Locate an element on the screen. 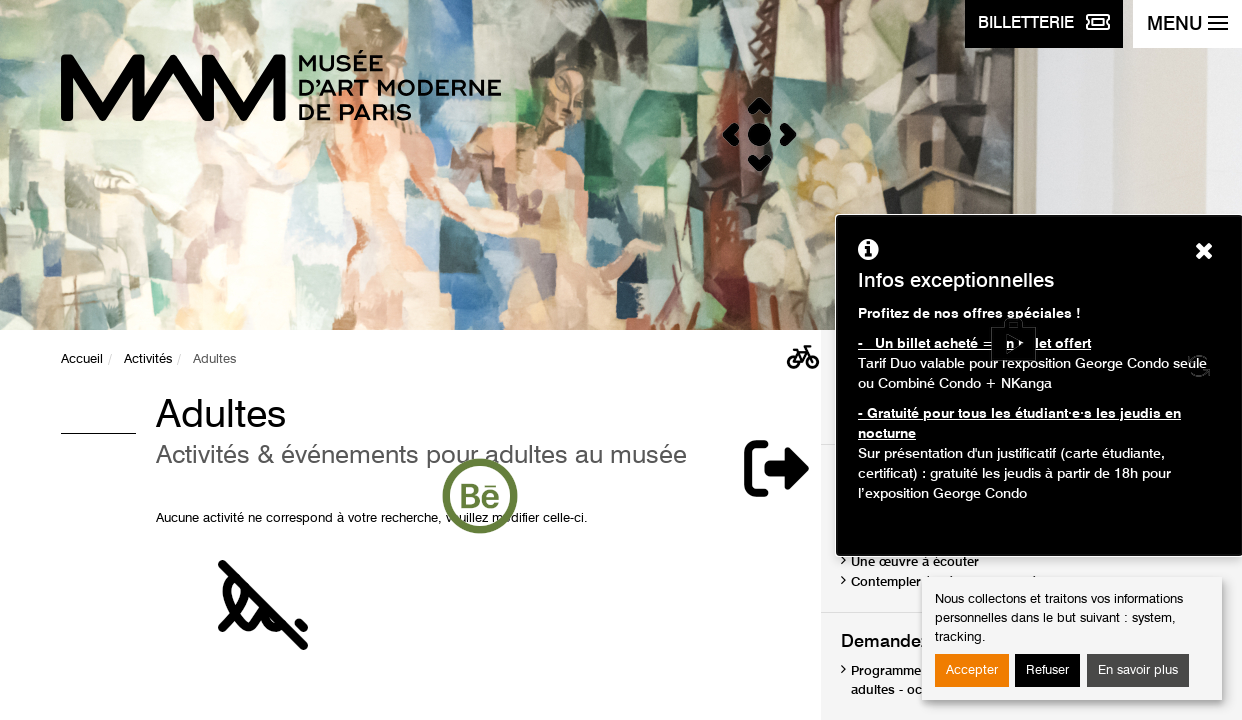 Image resolution: width=1242 pixels, height=720 pixels. signature feature disabled is located at coordinates (263, 605).